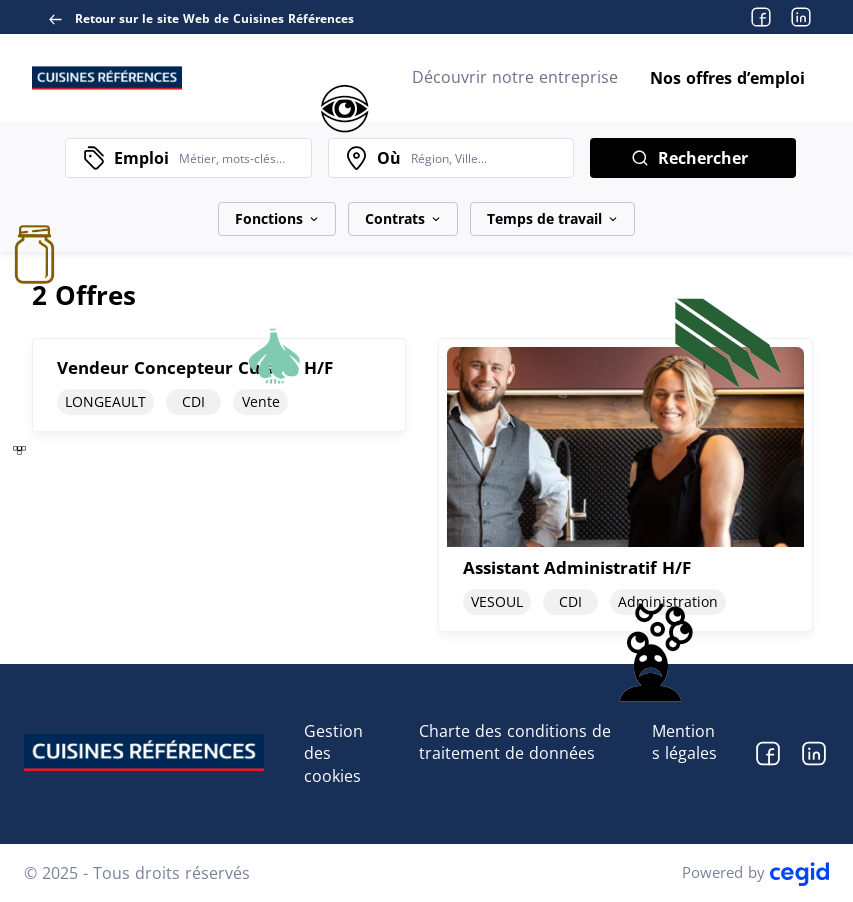  I want to click on place a t-shaped tetris block, so click(19, 450).